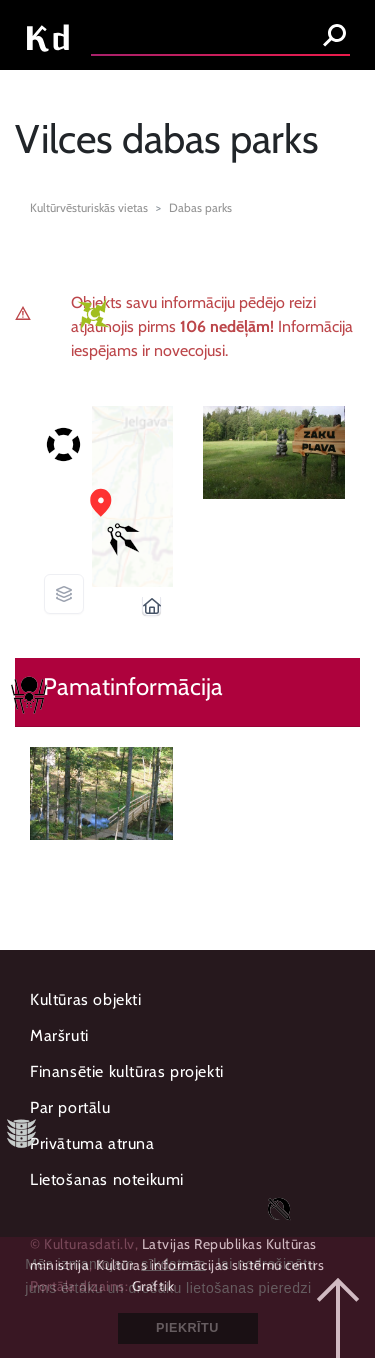 The image size is (375, 1358). Describe the element at coordinates (279, 1209) in the screenshot. I see `attack or combat action button` at that location.